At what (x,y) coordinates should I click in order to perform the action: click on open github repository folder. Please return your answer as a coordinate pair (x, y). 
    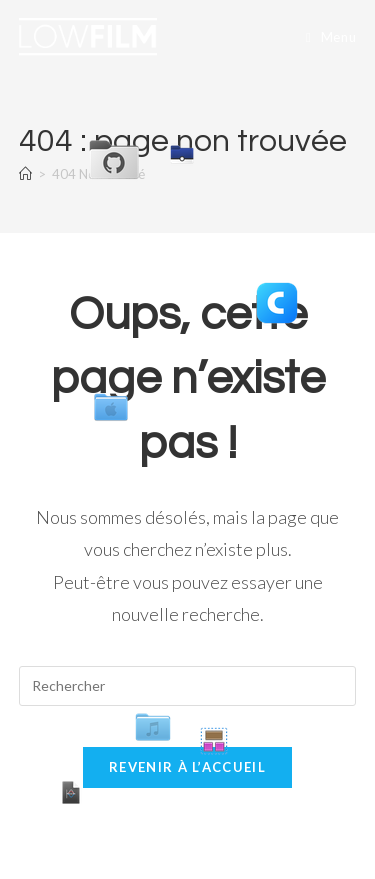
    Looking at the image, I should click on (114, 161).